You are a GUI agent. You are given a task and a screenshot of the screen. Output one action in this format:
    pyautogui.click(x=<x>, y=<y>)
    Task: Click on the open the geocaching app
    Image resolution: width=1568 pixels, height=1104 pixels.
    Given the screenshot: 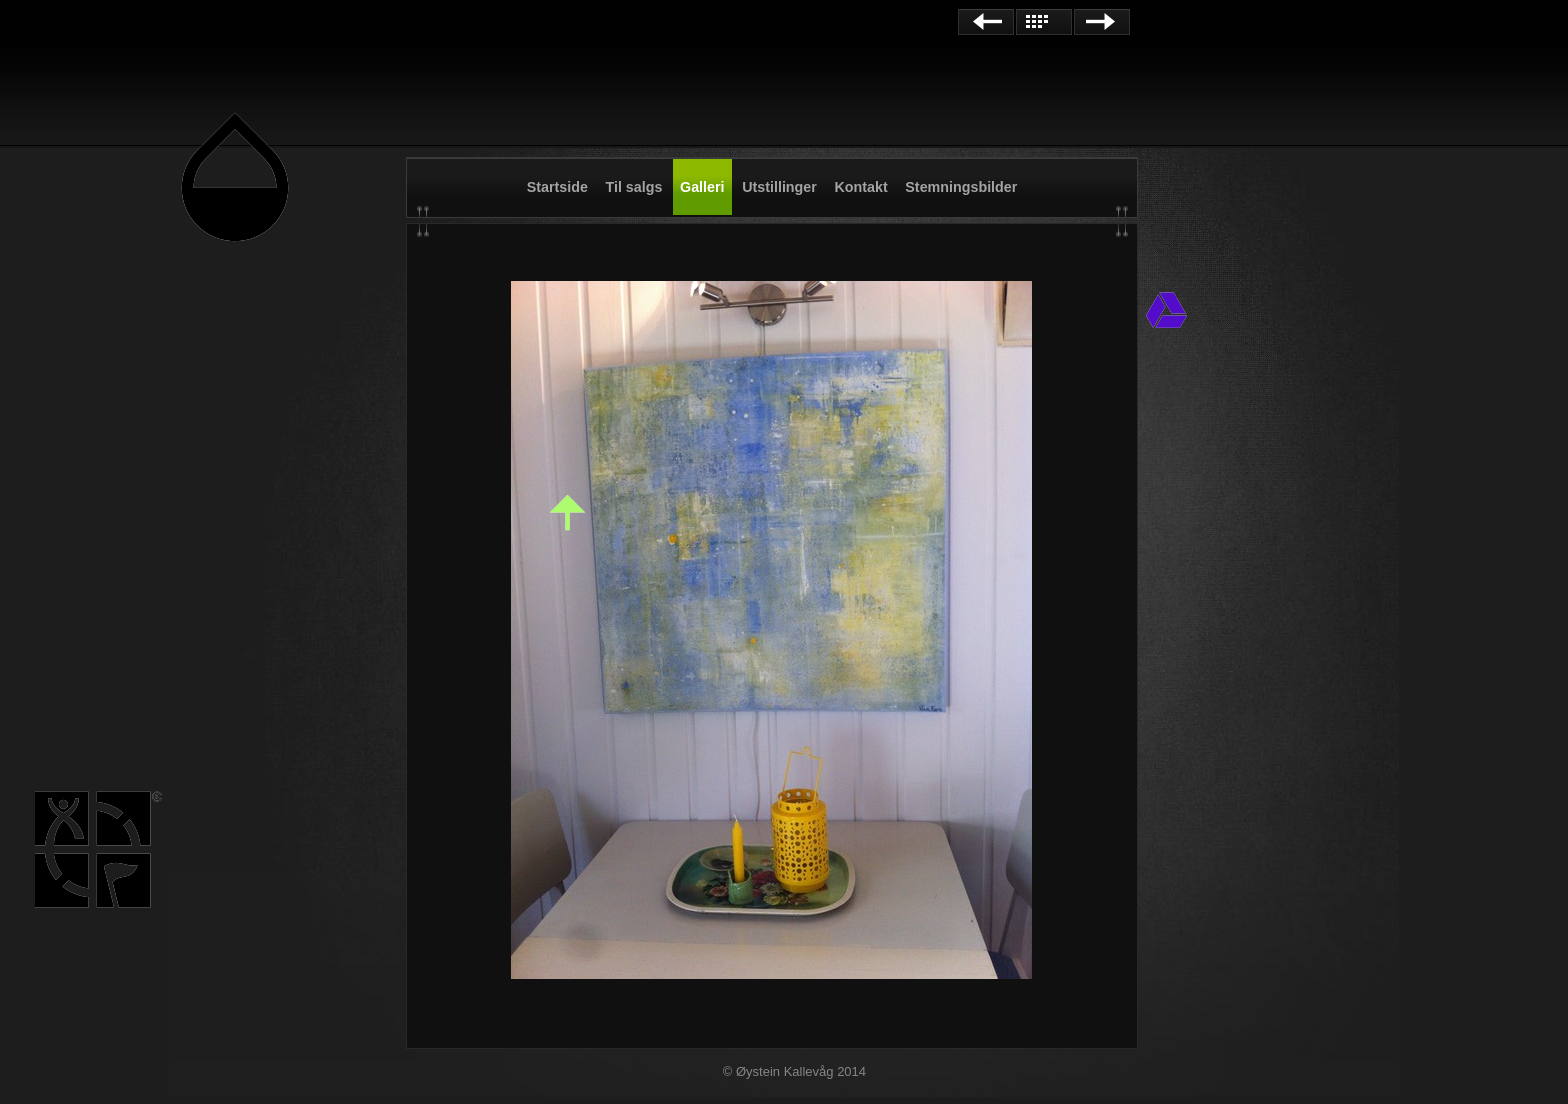 What is the action you would take?
    pyautogui.click(x=98, y=849)
    